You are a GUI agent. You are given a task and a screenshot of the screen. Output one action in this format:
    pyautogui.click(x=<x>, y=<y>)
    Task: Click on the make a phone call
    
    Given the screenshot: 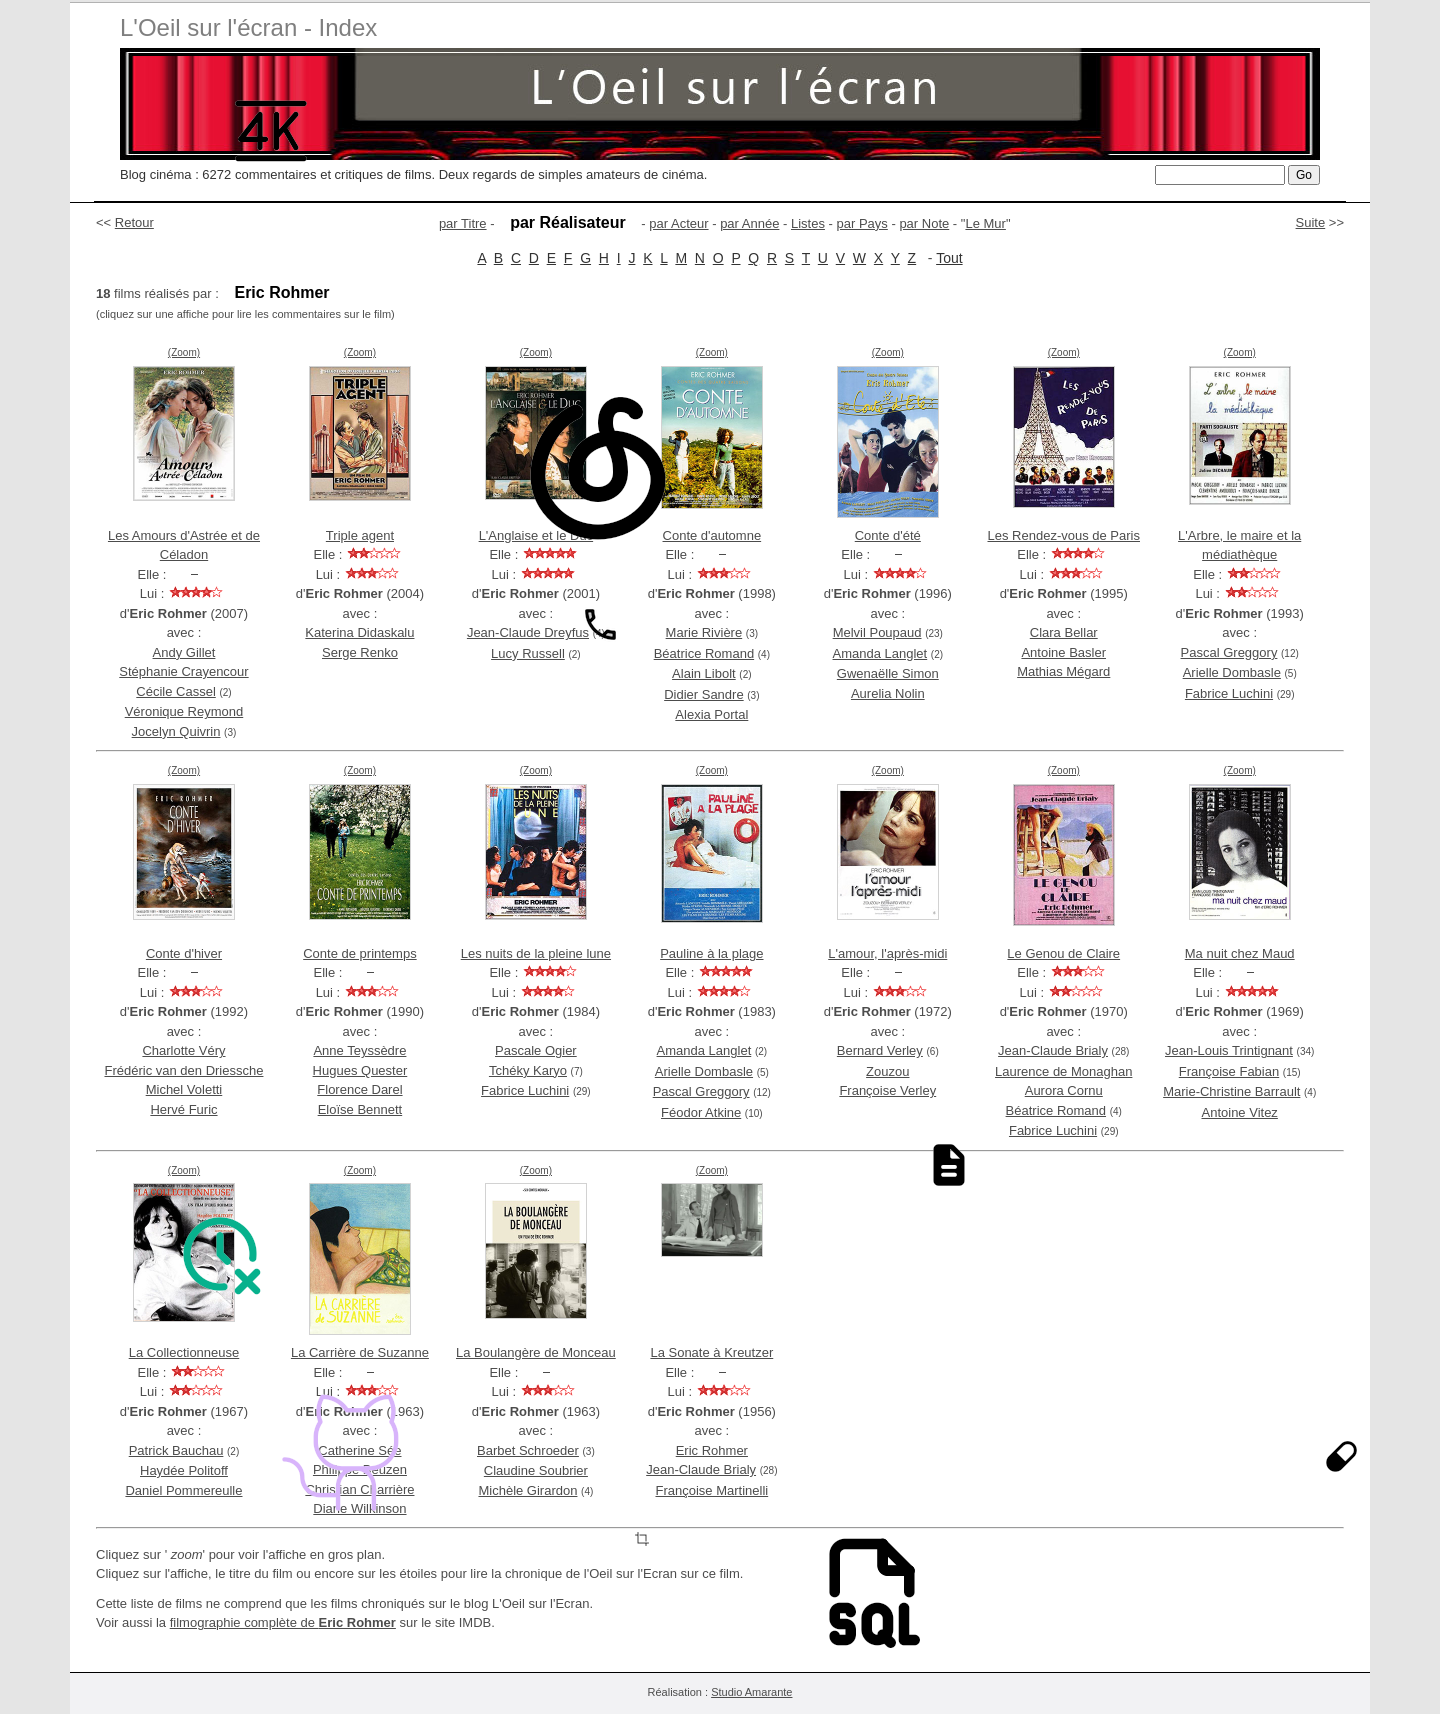 What is the action you would take?
    pyautogui.click(x=600, y=624)
    